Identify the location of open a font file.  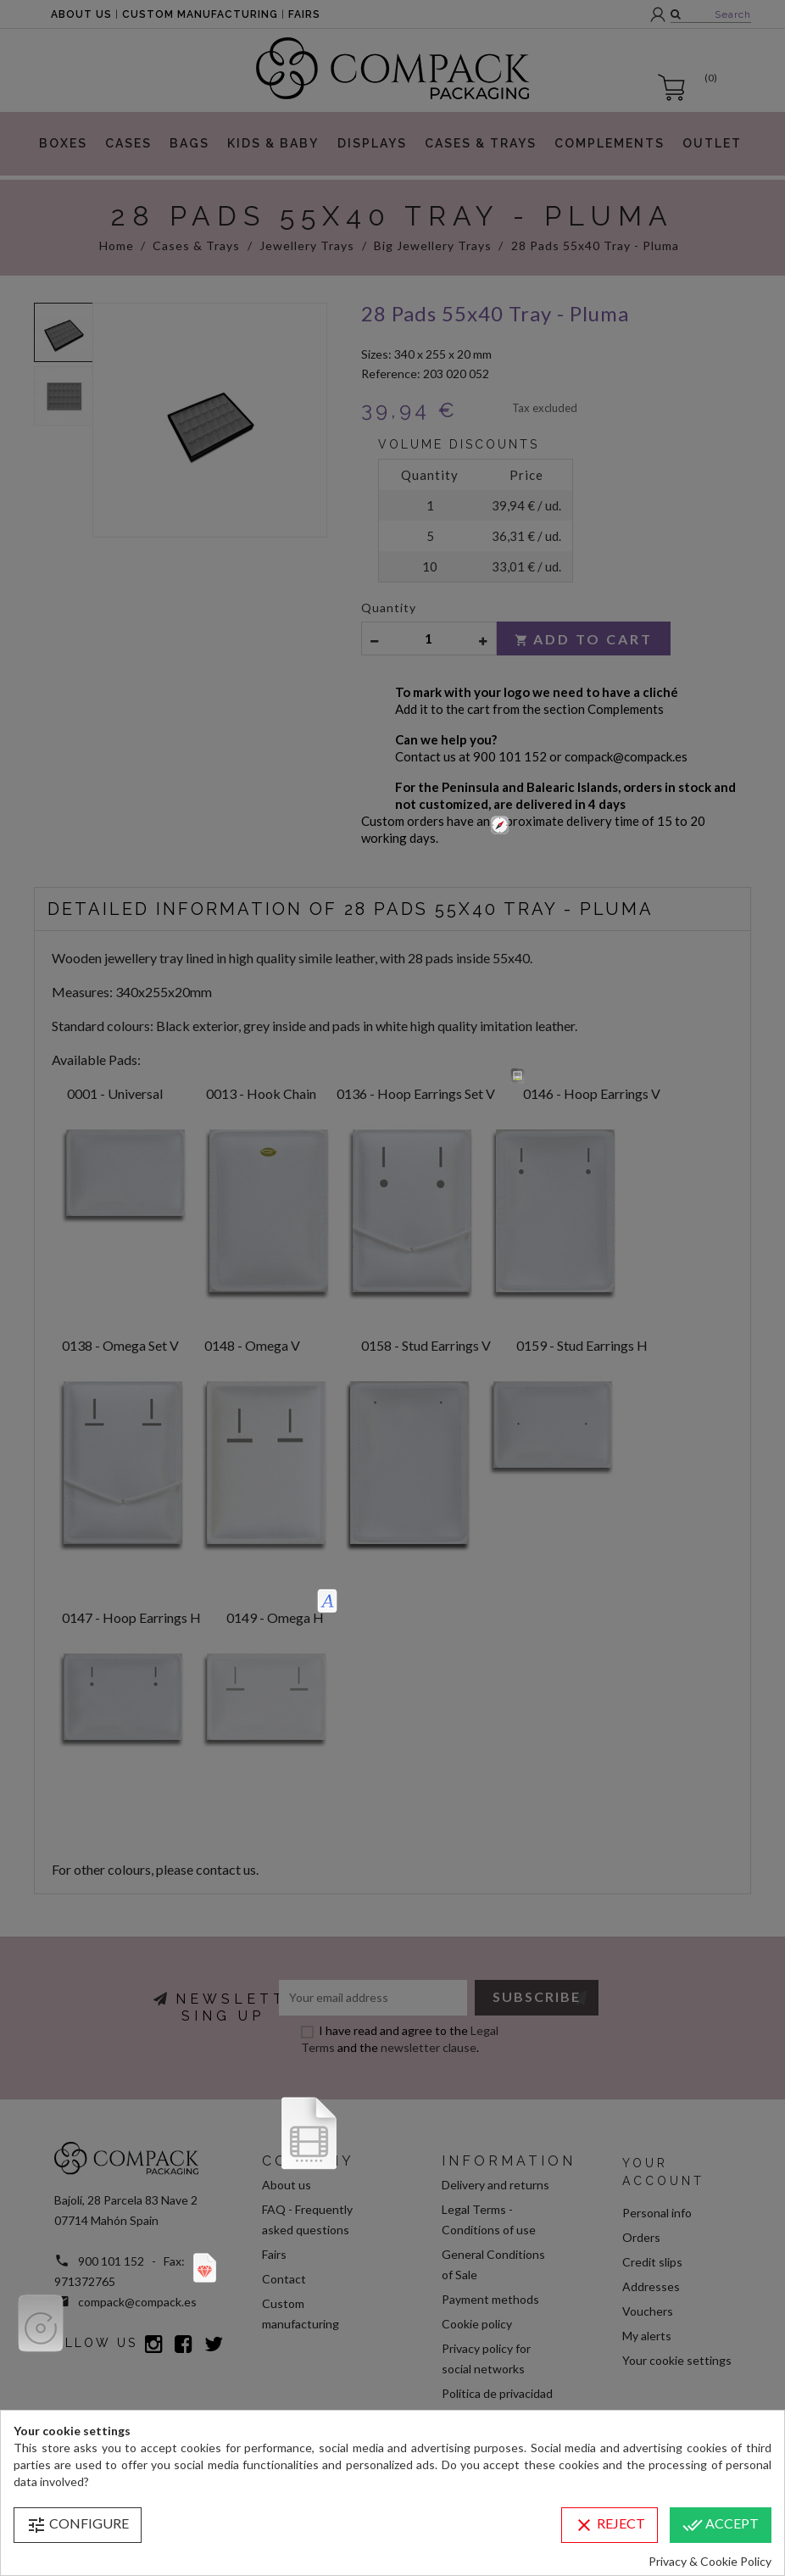
(327, 1601).